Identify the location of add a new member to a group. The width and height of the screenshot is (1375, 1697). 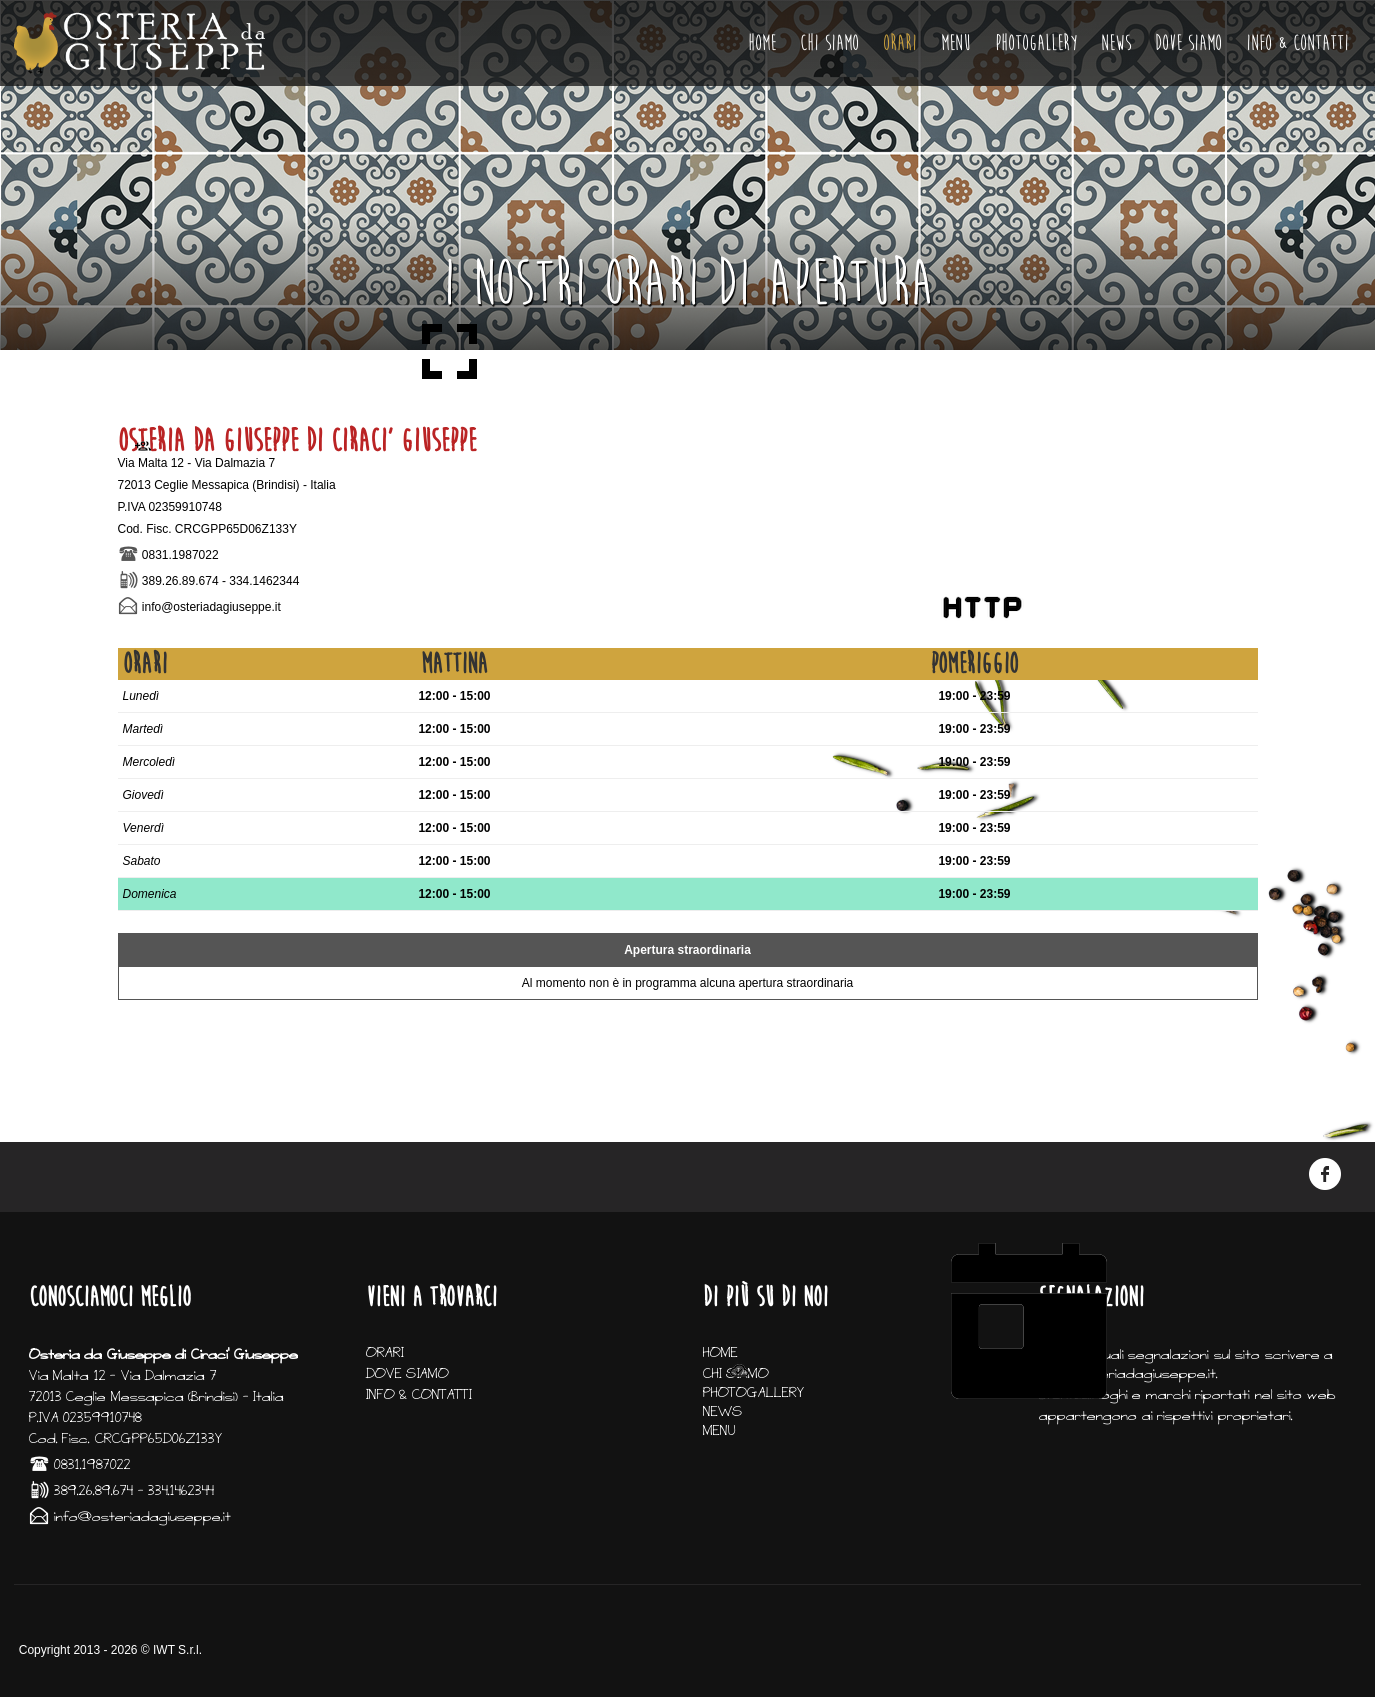
(143, 446).